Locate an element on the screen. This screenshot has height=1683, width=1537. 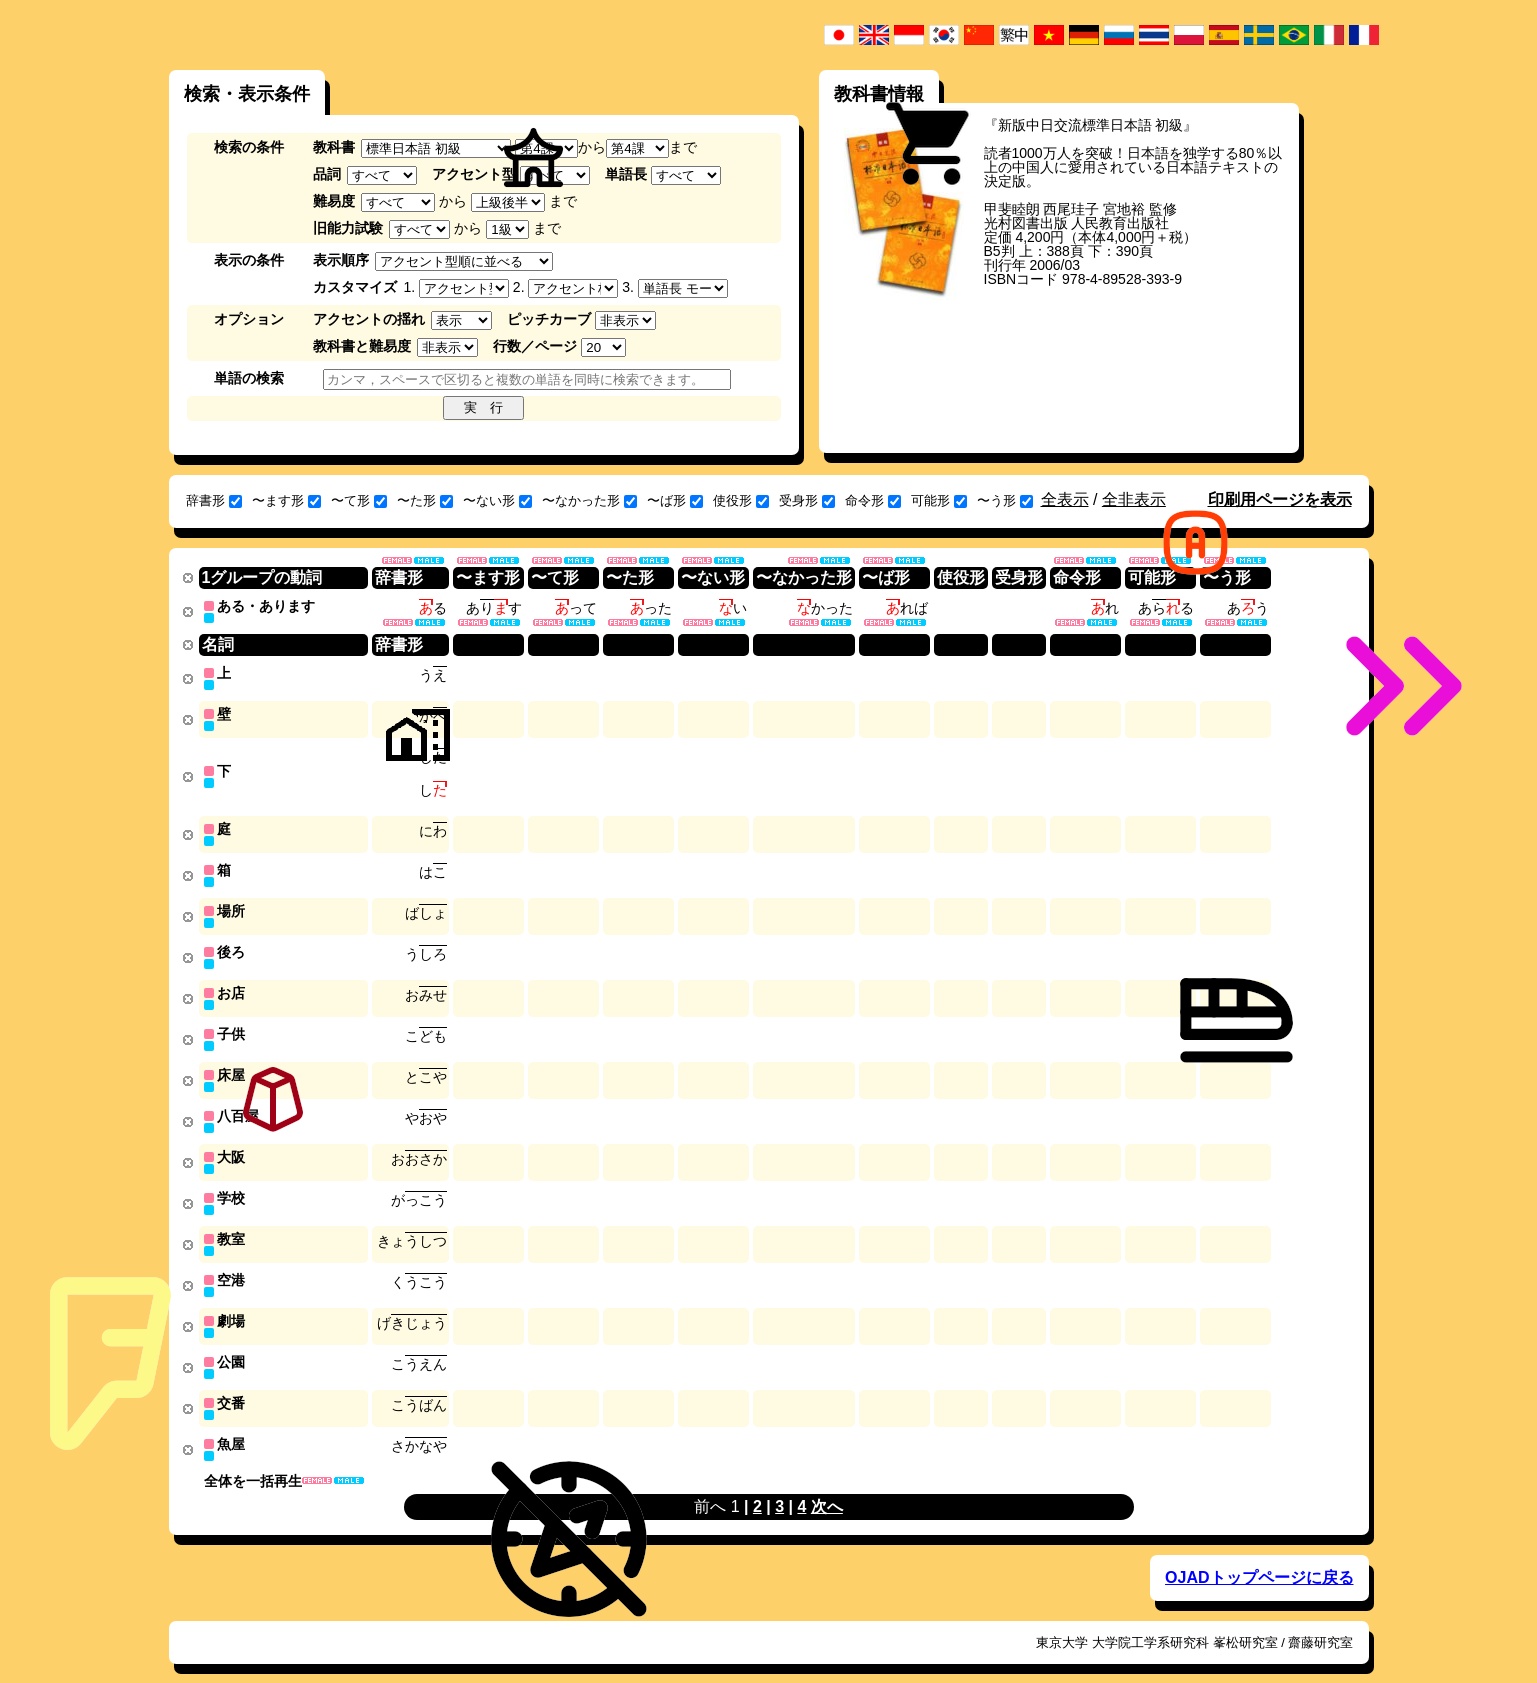
skip forward or advance quickly is located at coordinates (1404, 686).